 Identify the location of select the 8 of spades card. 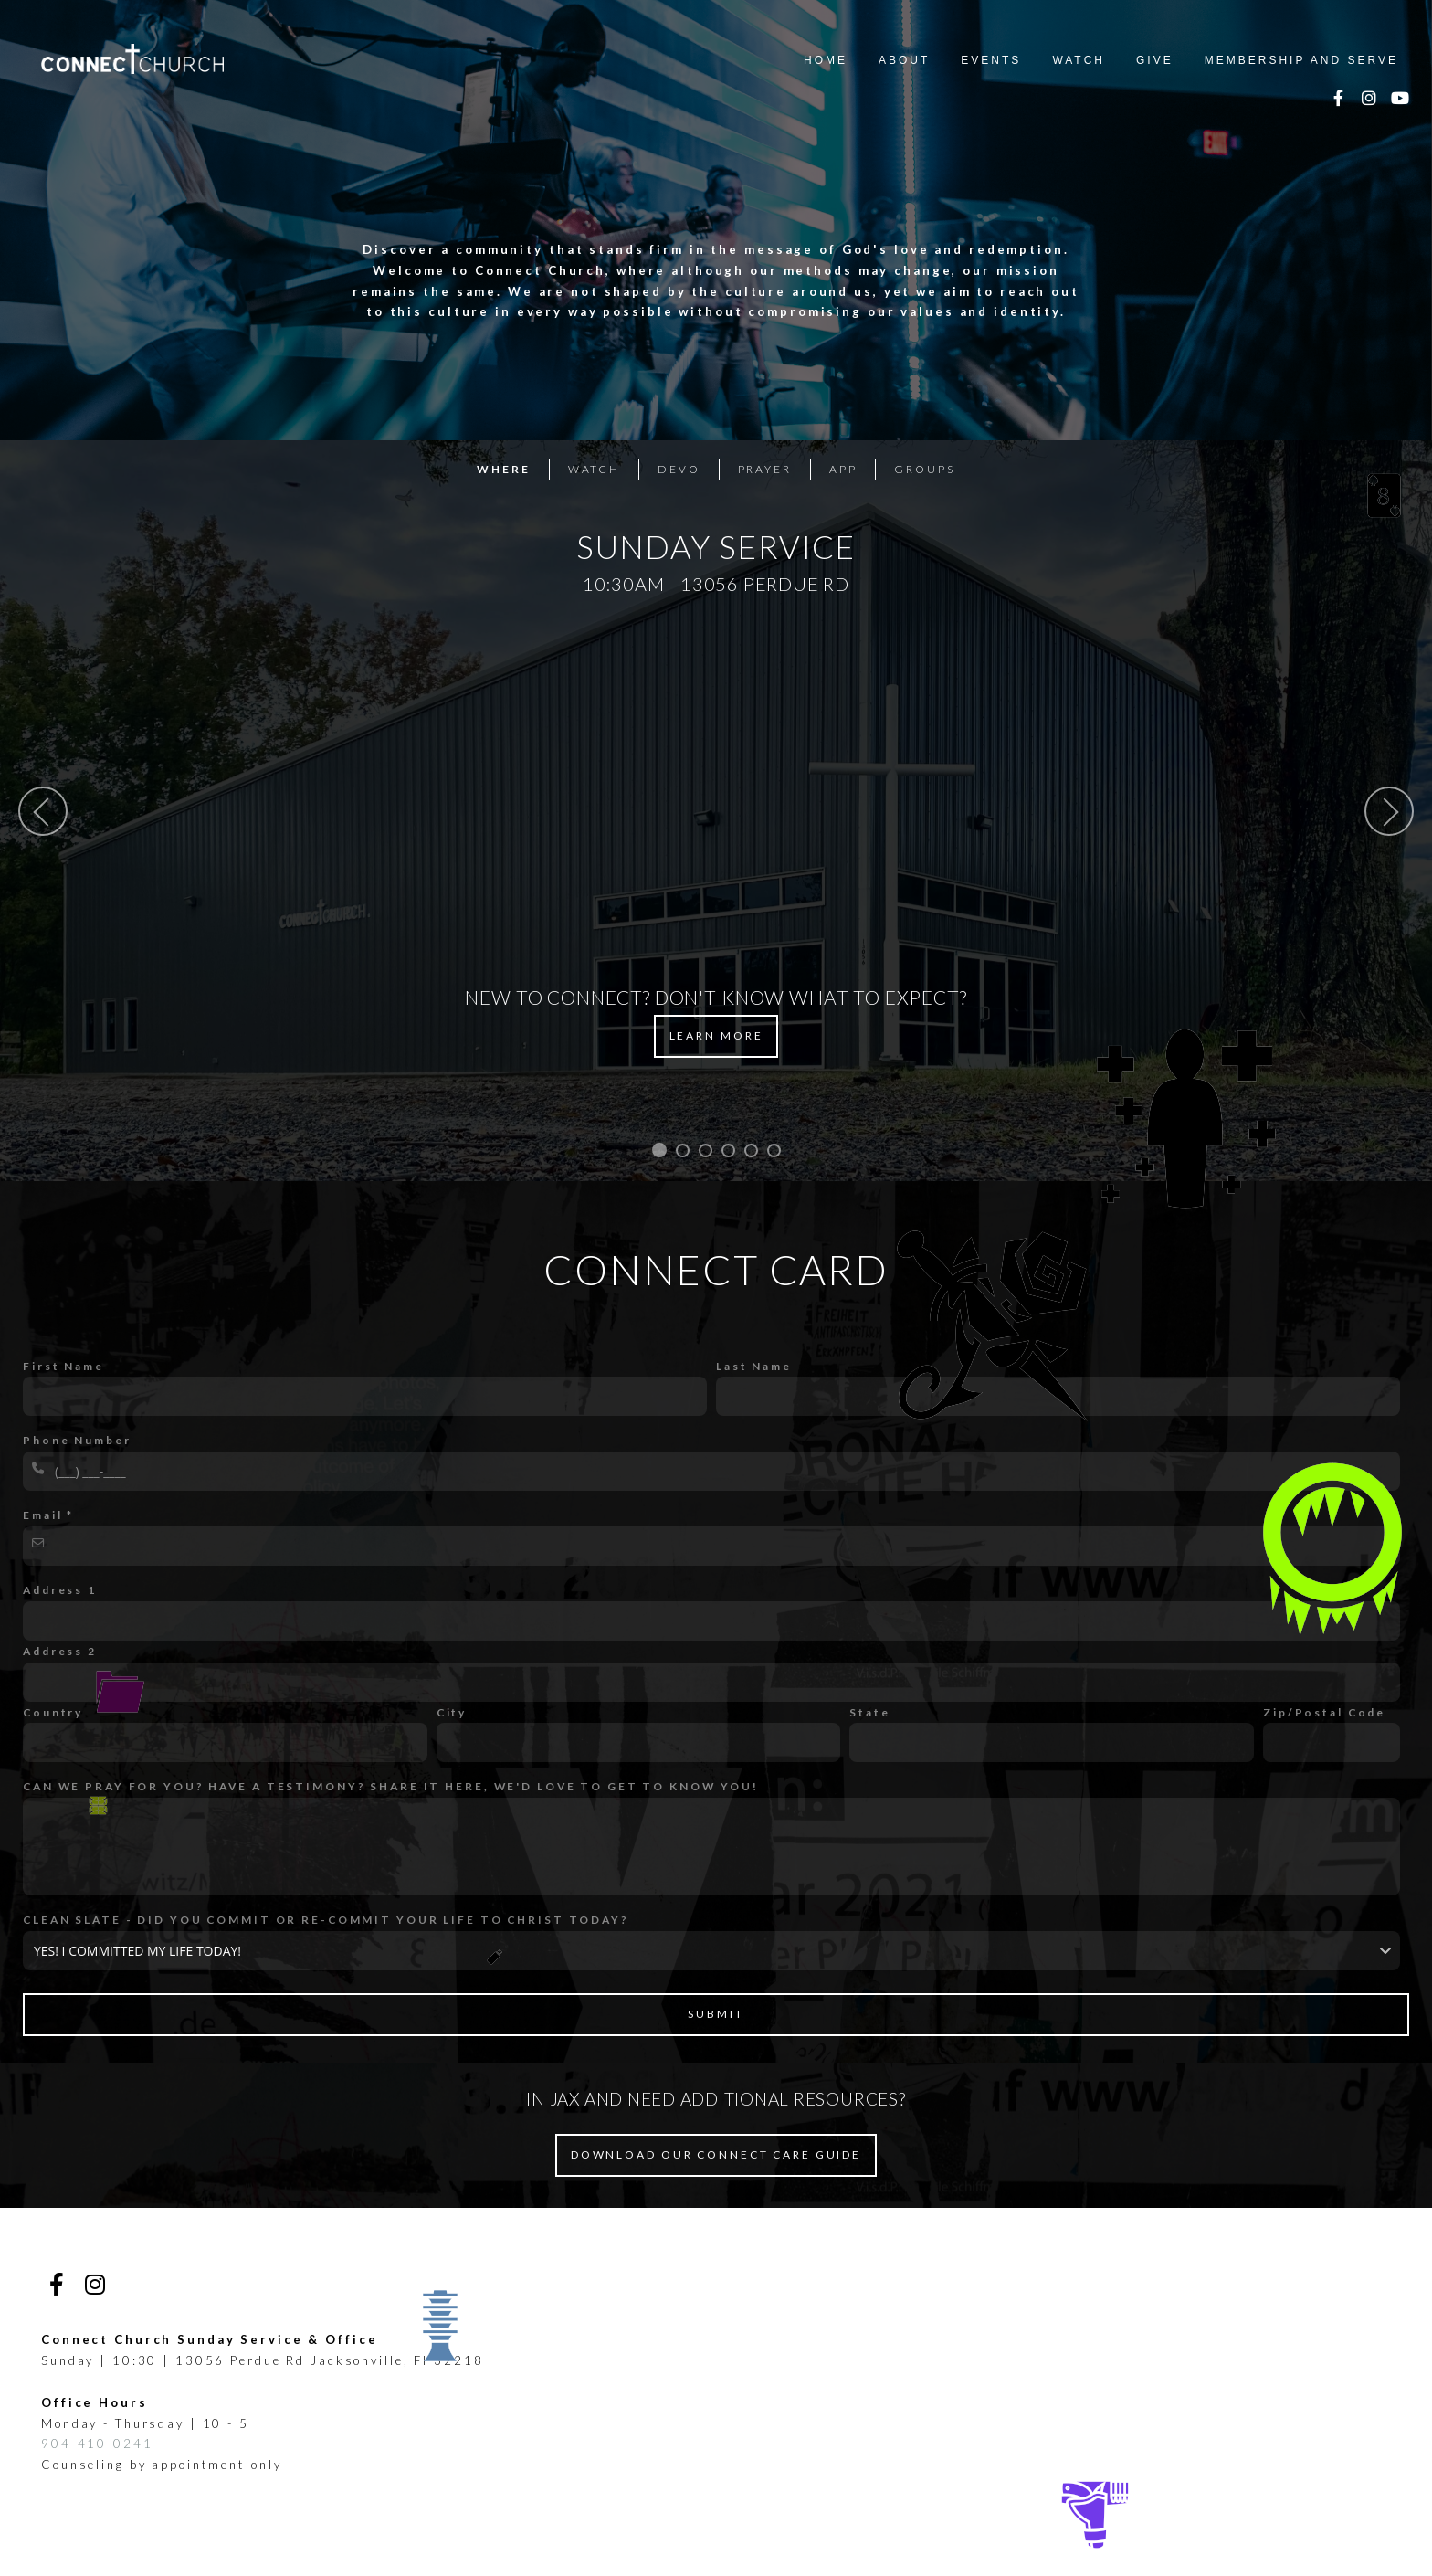
(1384, 495).